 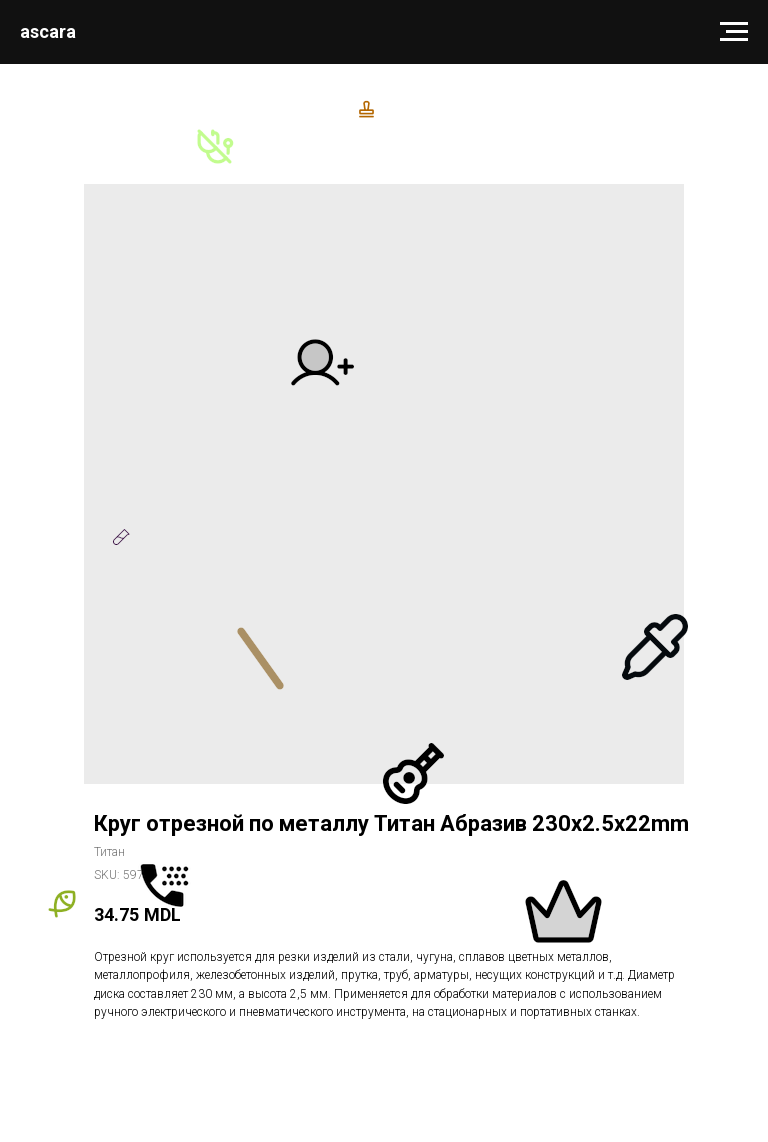 I want to click on apply a stamp or approval mark, so click(x=366, y=109).